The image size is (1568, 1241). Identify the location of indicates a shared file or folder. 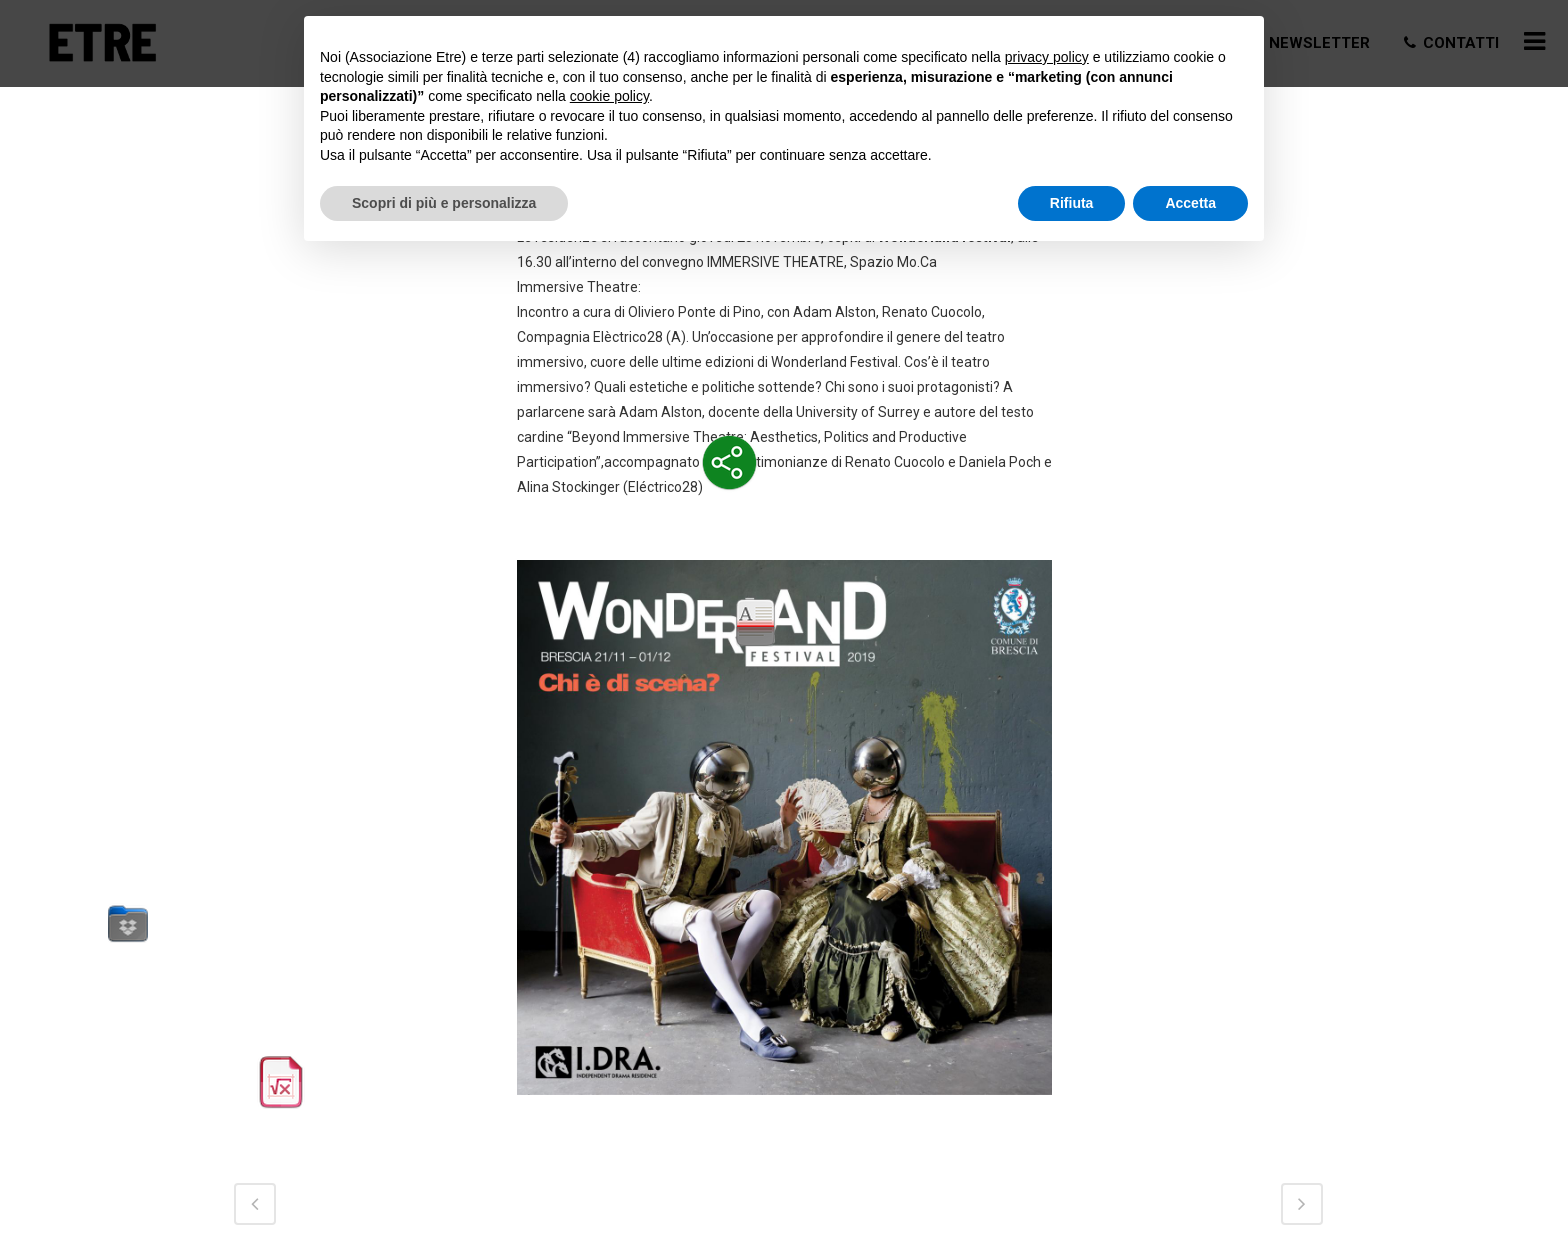
(729, 462).